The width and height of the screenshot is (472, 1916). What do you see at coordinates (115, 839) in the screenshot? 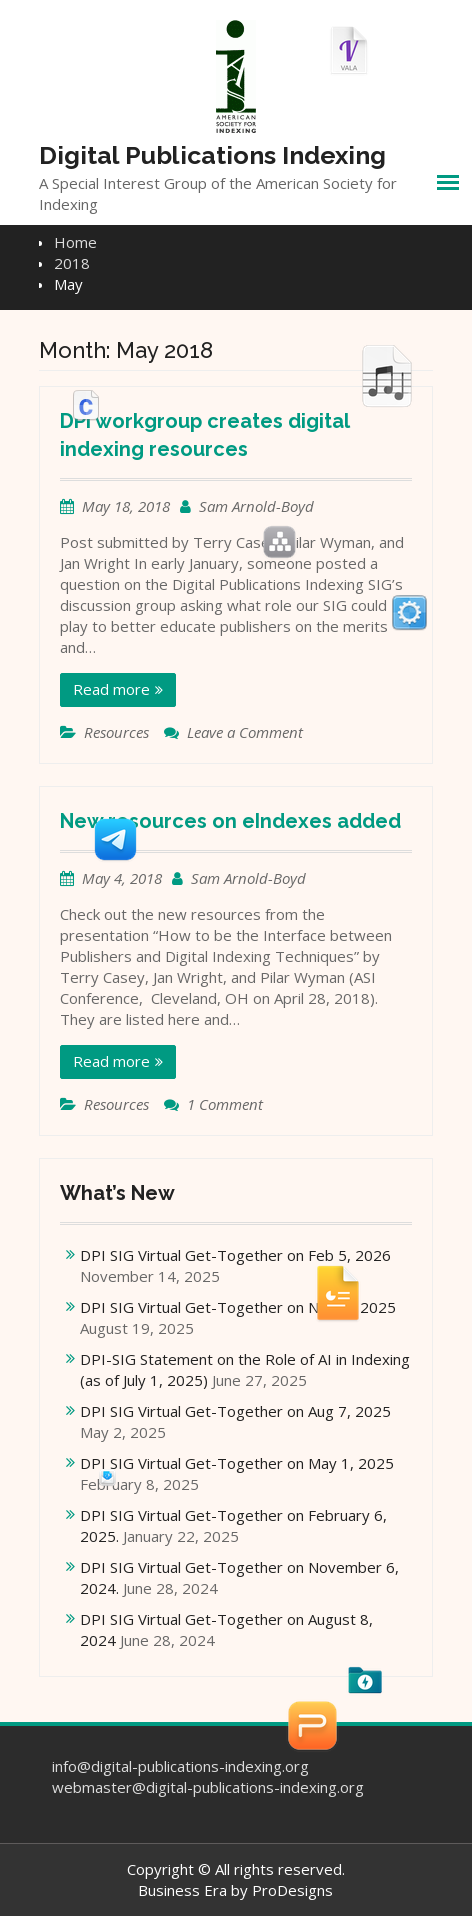
I see `open Telegram messaging app` at bounding box center [115, 839].